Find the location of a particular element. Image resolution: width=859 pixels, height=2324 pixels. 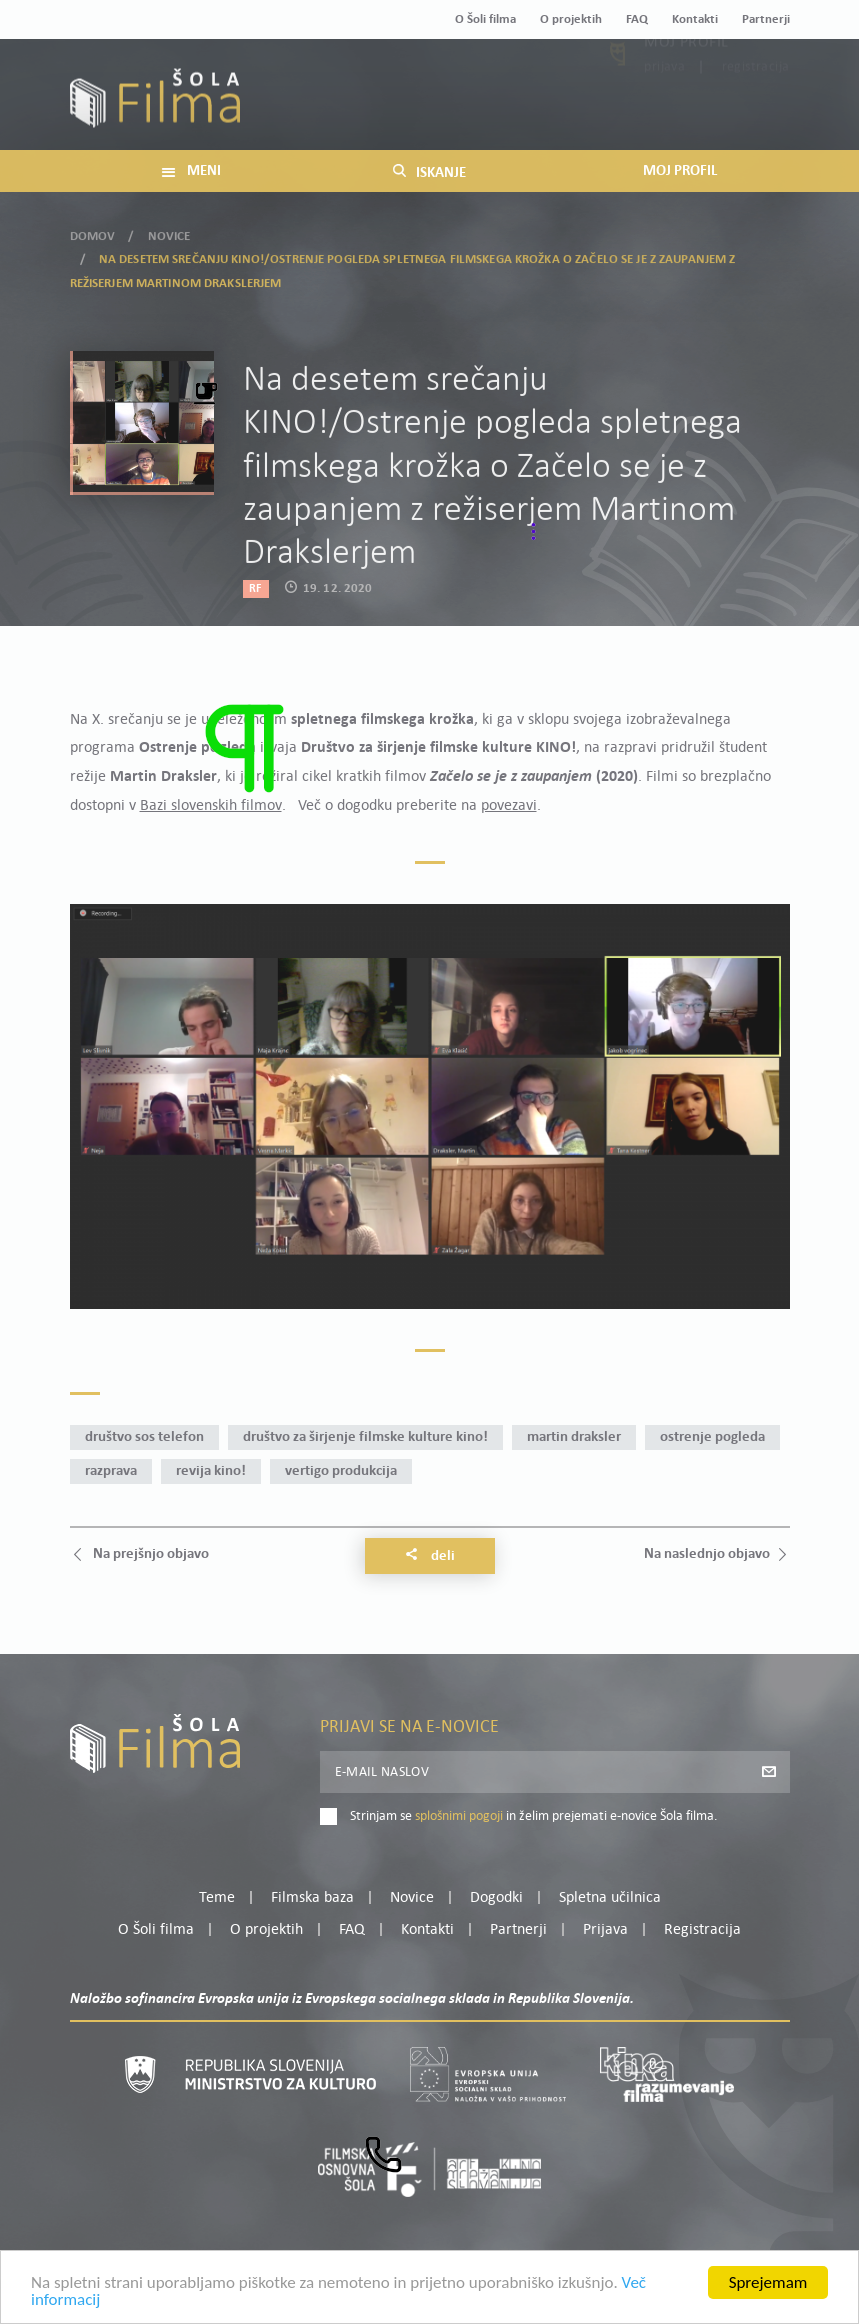

access food and beverage emoji category is located at coordinates (205, 393).